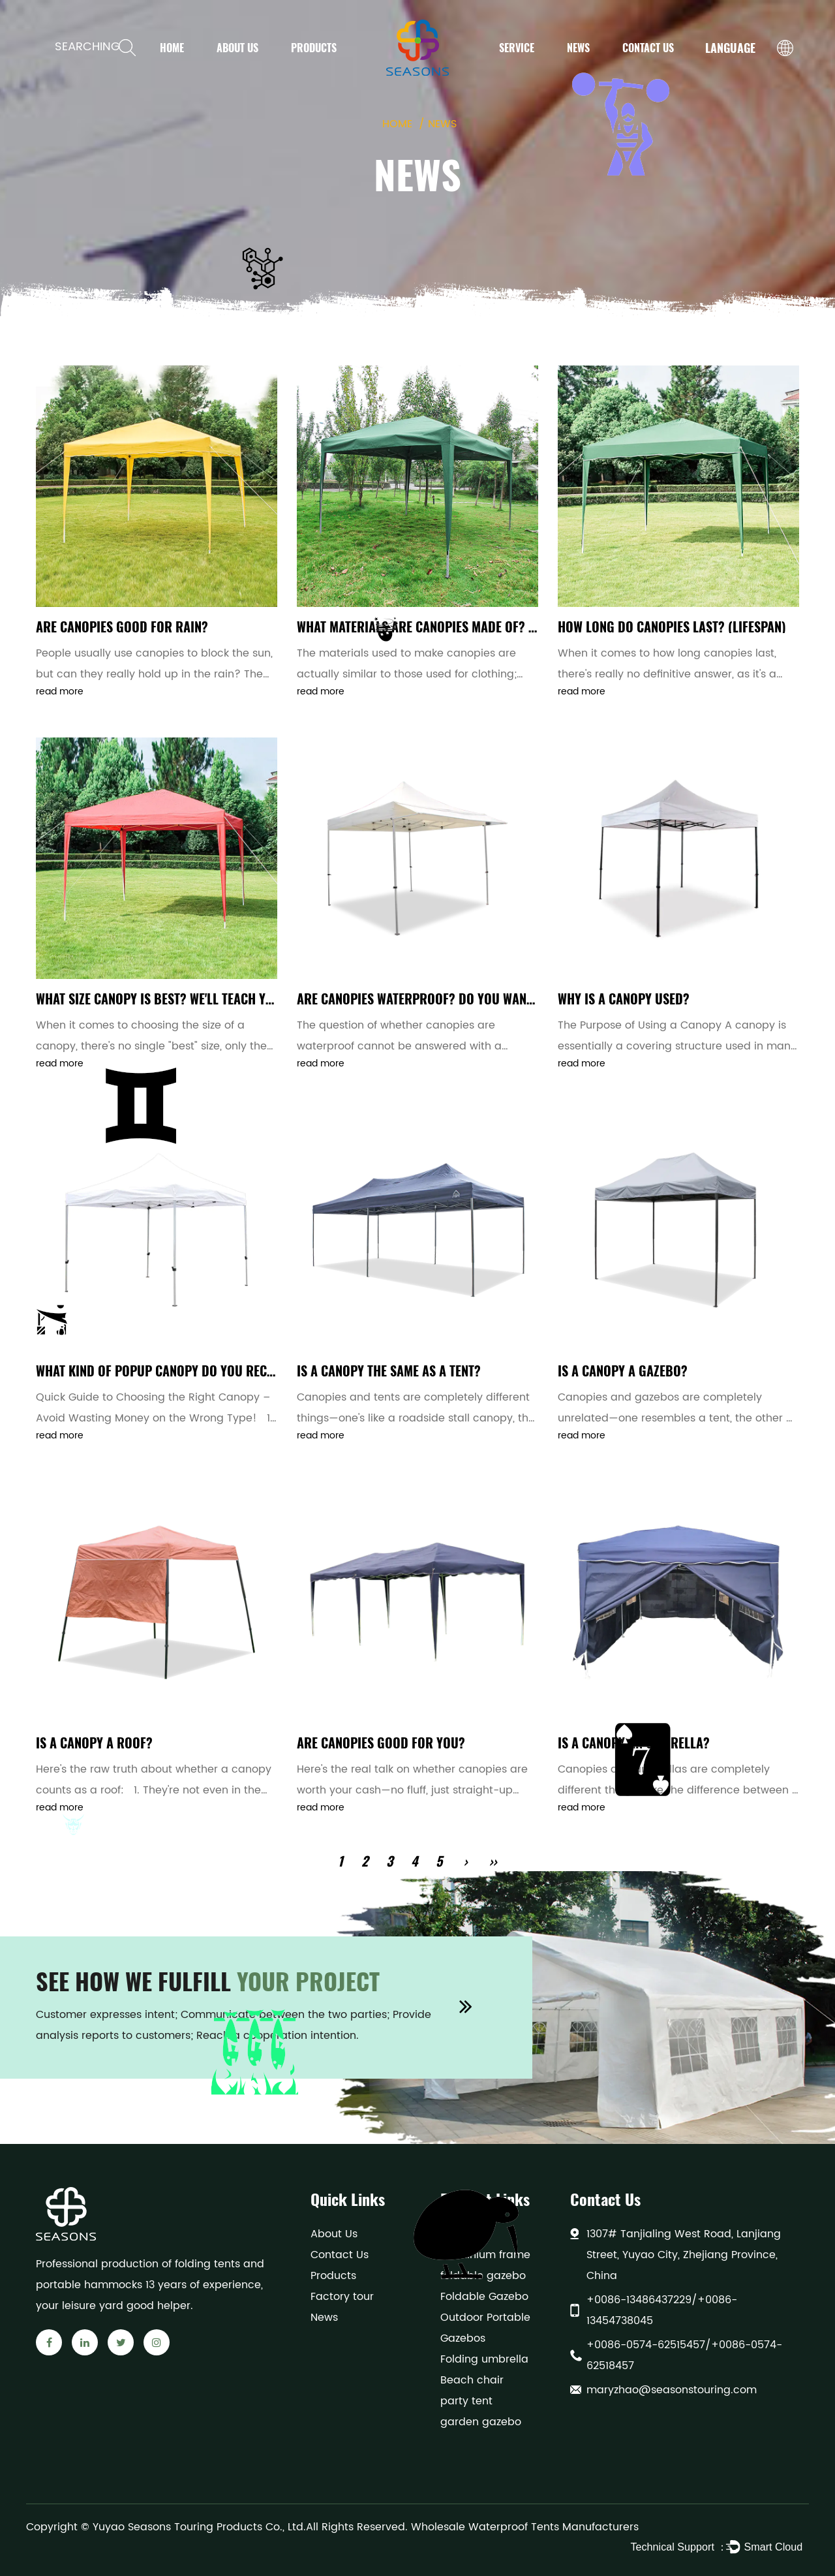 Image resolution: width=835 pixels, height=2576 pixels. Describe the element at coordinates (52, 1320) in the screenshot. I see `set up camp in a desert region` at that location.